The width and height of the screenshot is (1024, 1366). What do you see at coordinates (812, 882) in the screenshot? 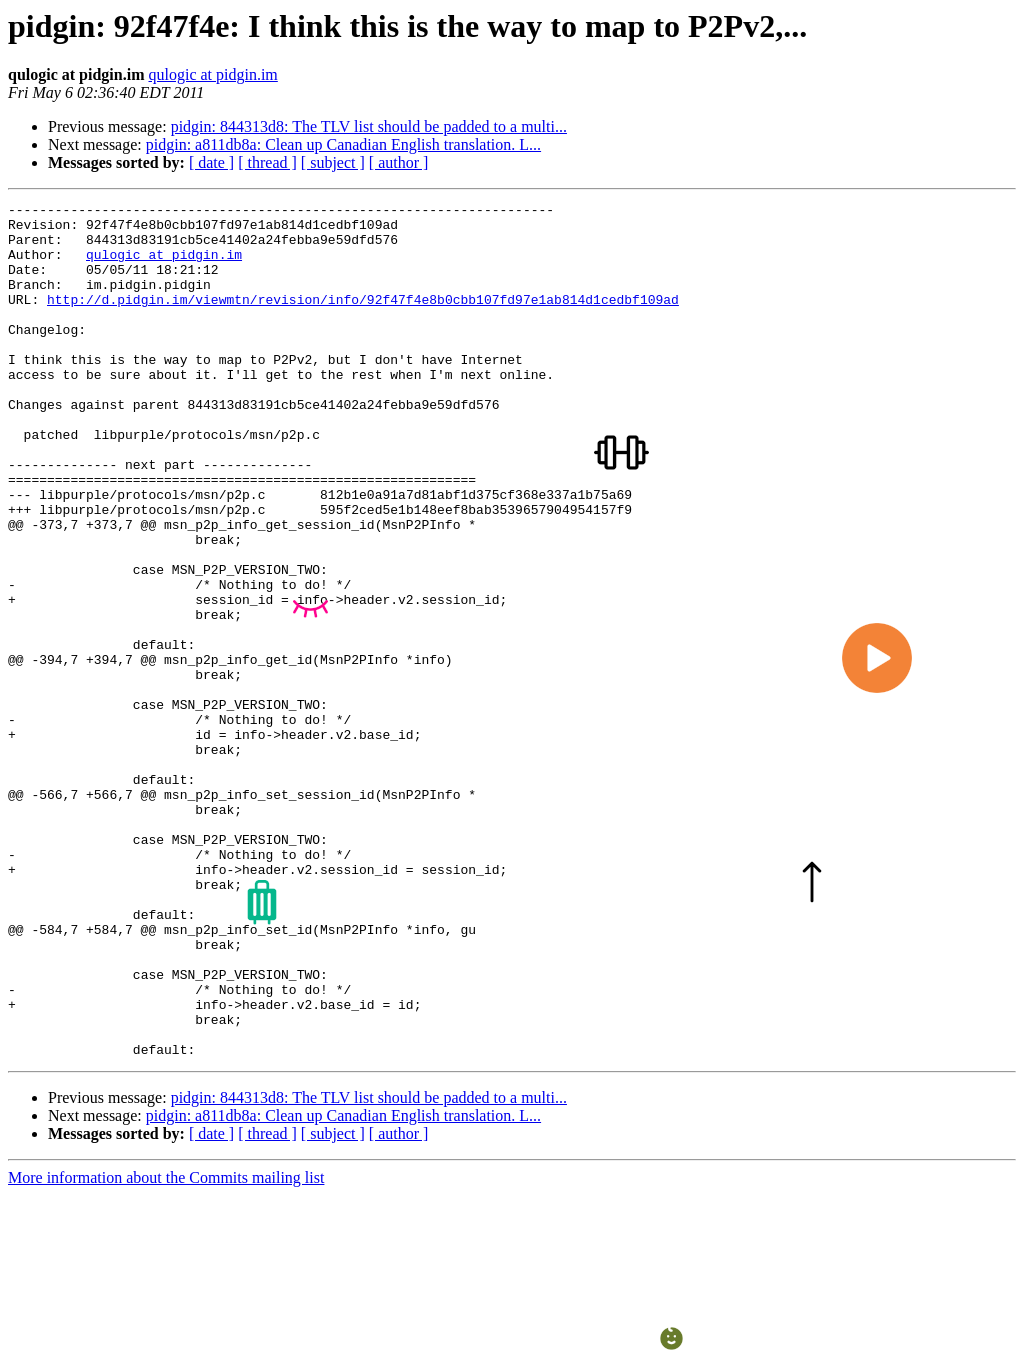
I see `scroll to top of page` at bounding box center [812, 882].